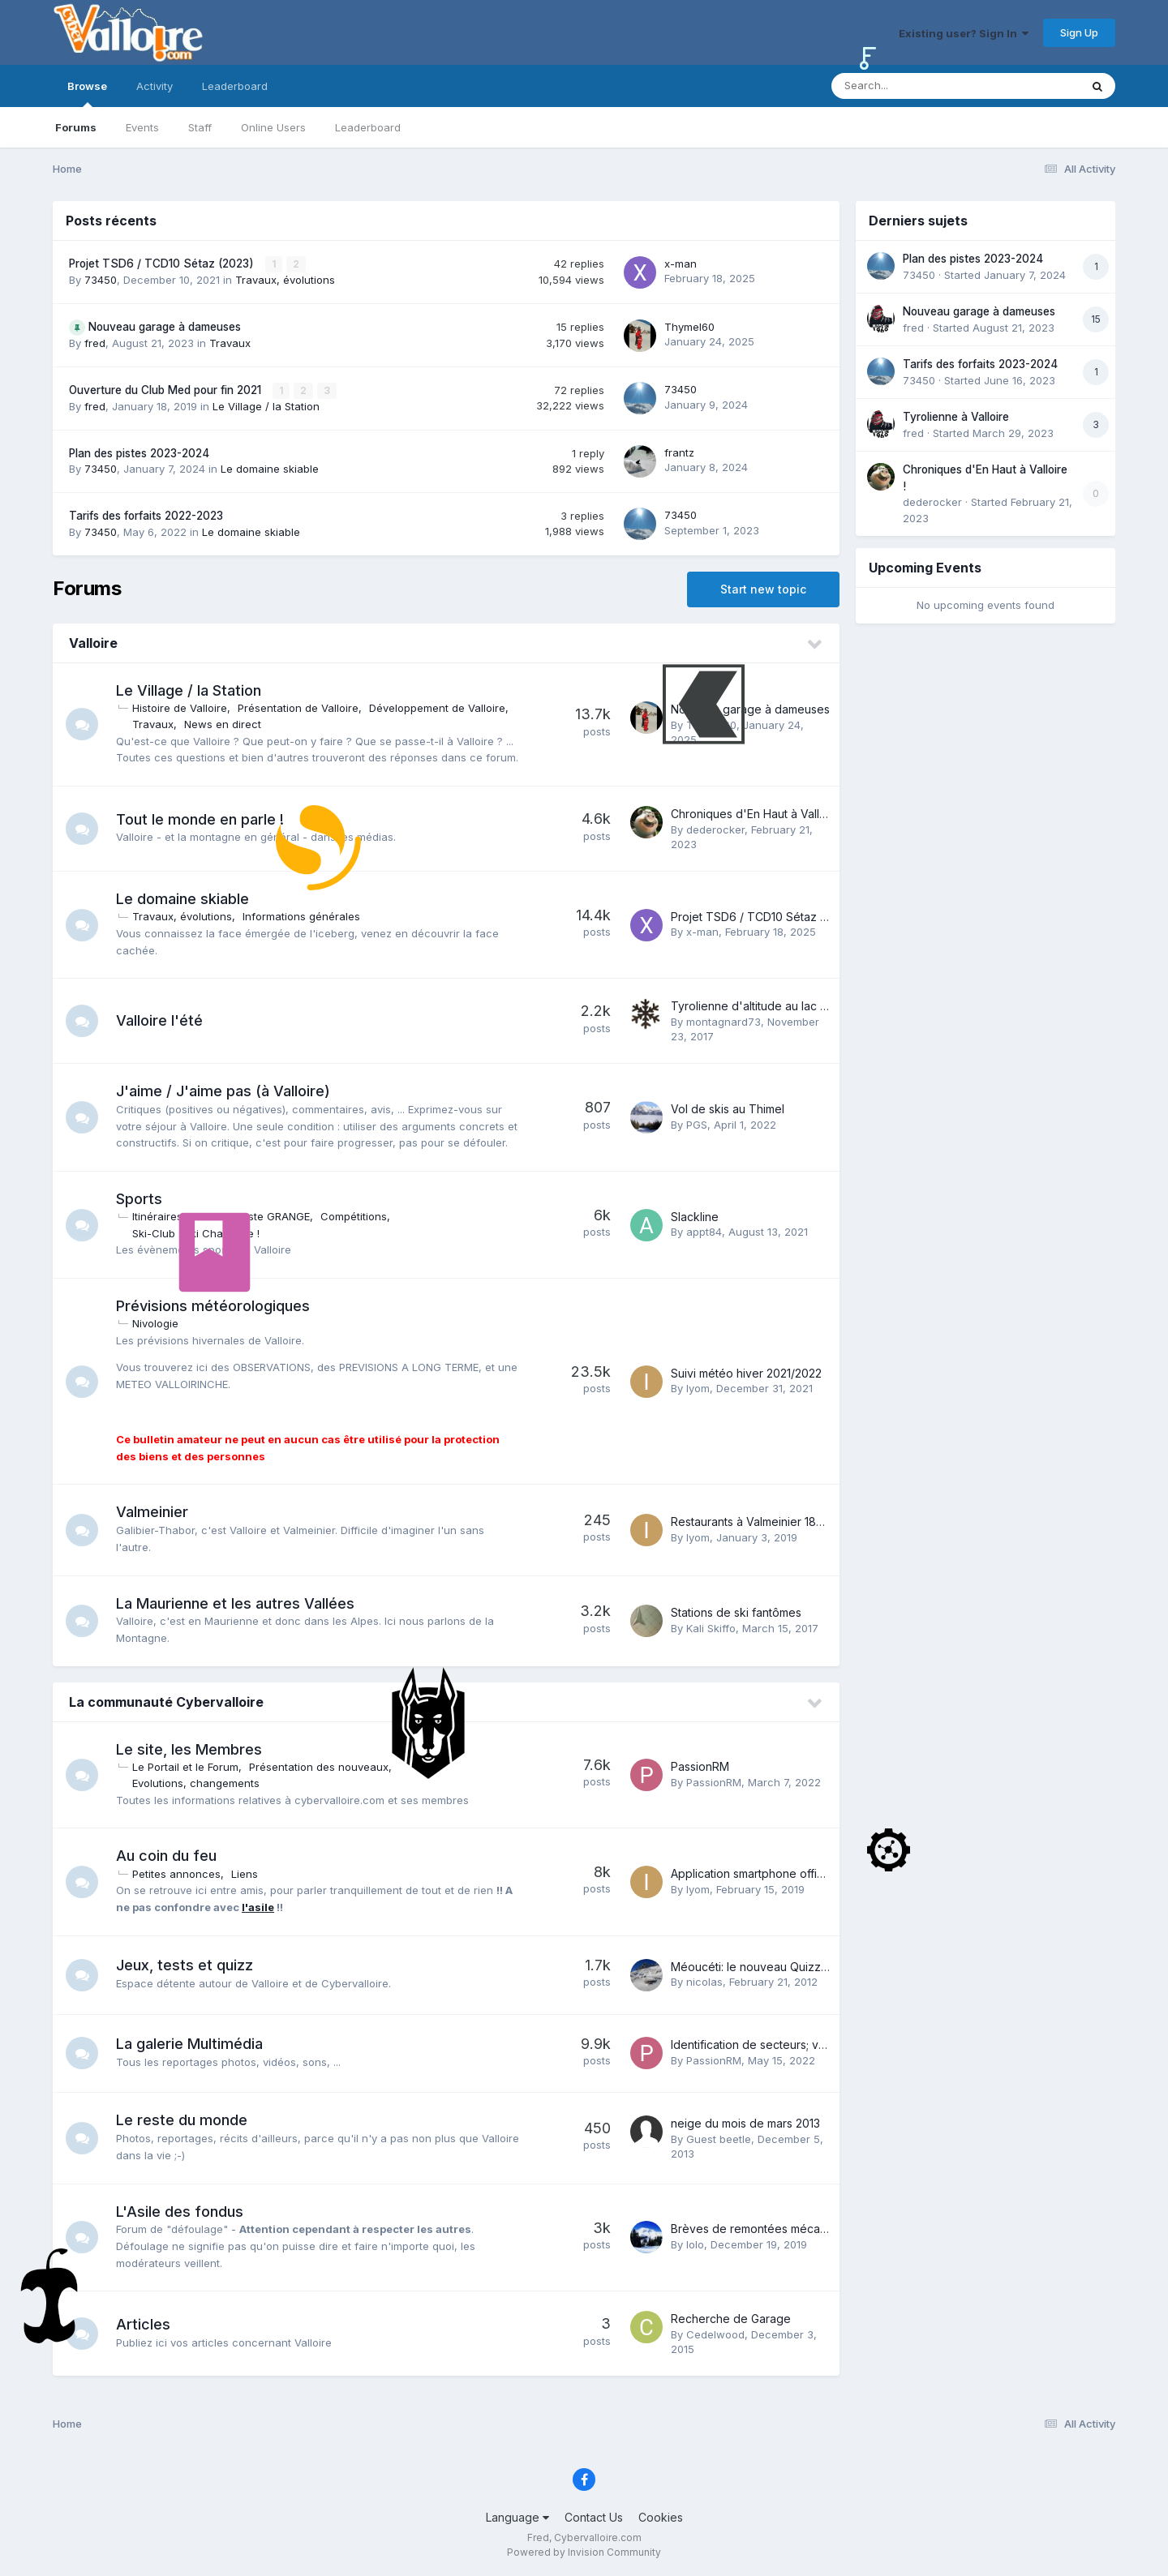  Describe the element at coordinates (703, 704) in the screenshot. I see `thurgauer kantonalbank logo` at that location.